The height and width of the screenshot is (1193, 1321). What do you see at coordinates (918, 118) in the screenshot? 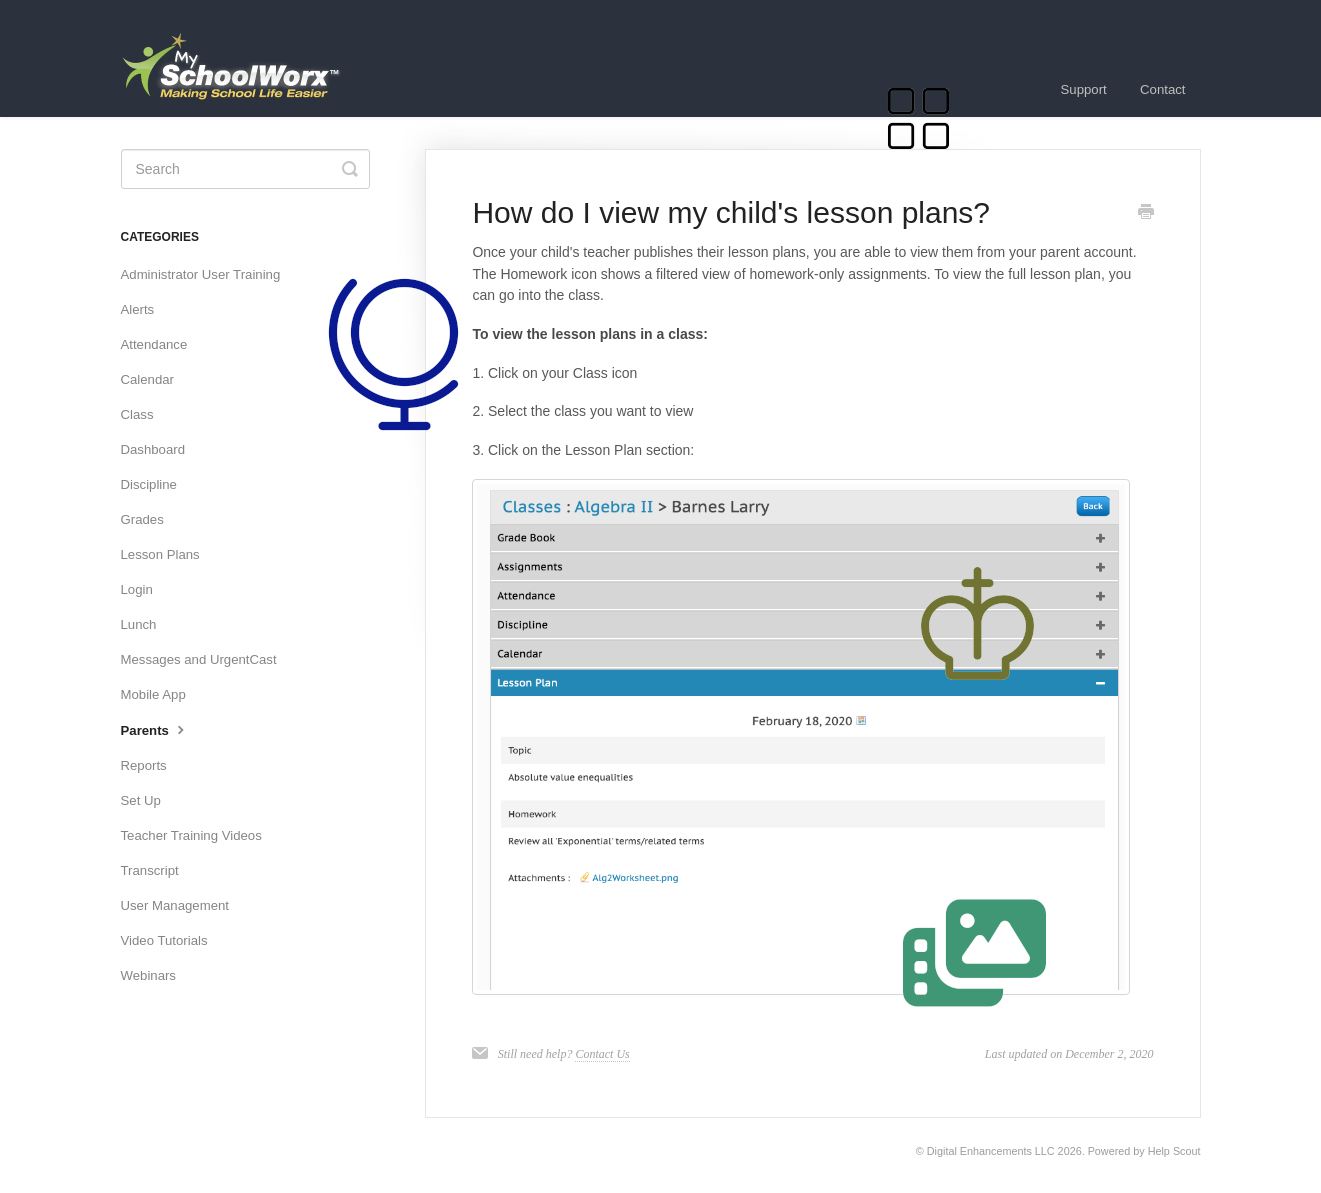
I see `view all apps or menu grid` at bounding box center [918, 118].